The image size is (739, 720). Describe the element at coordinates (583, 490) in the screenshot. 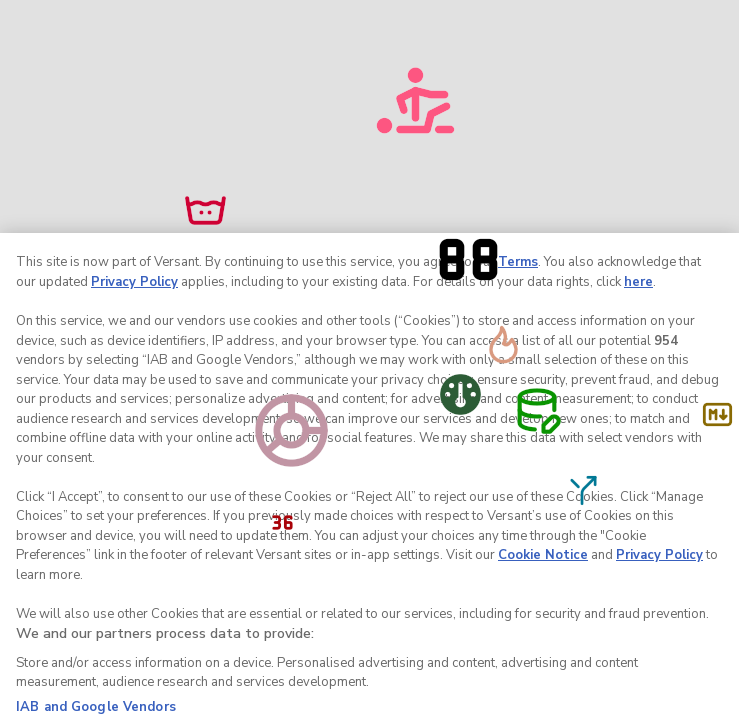

I see `bear right at the fork` at that location.